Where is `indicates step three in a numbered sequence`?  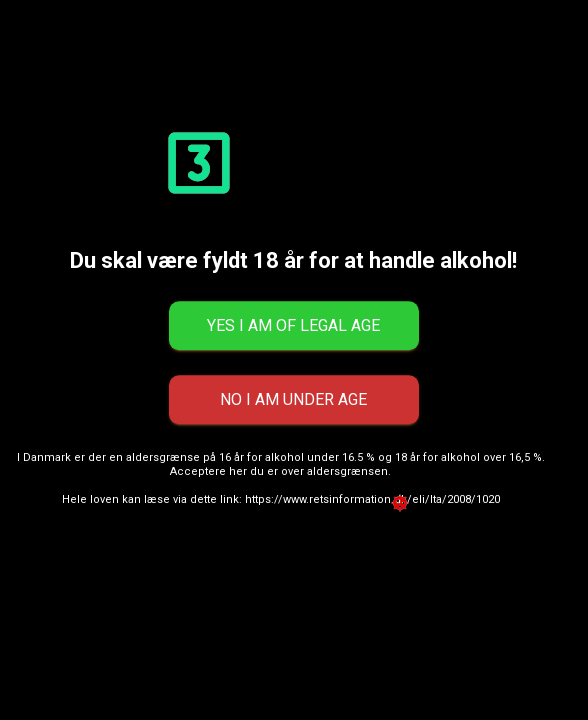 indicates step three in a numbered sequence is located at coordinates (199, 163).